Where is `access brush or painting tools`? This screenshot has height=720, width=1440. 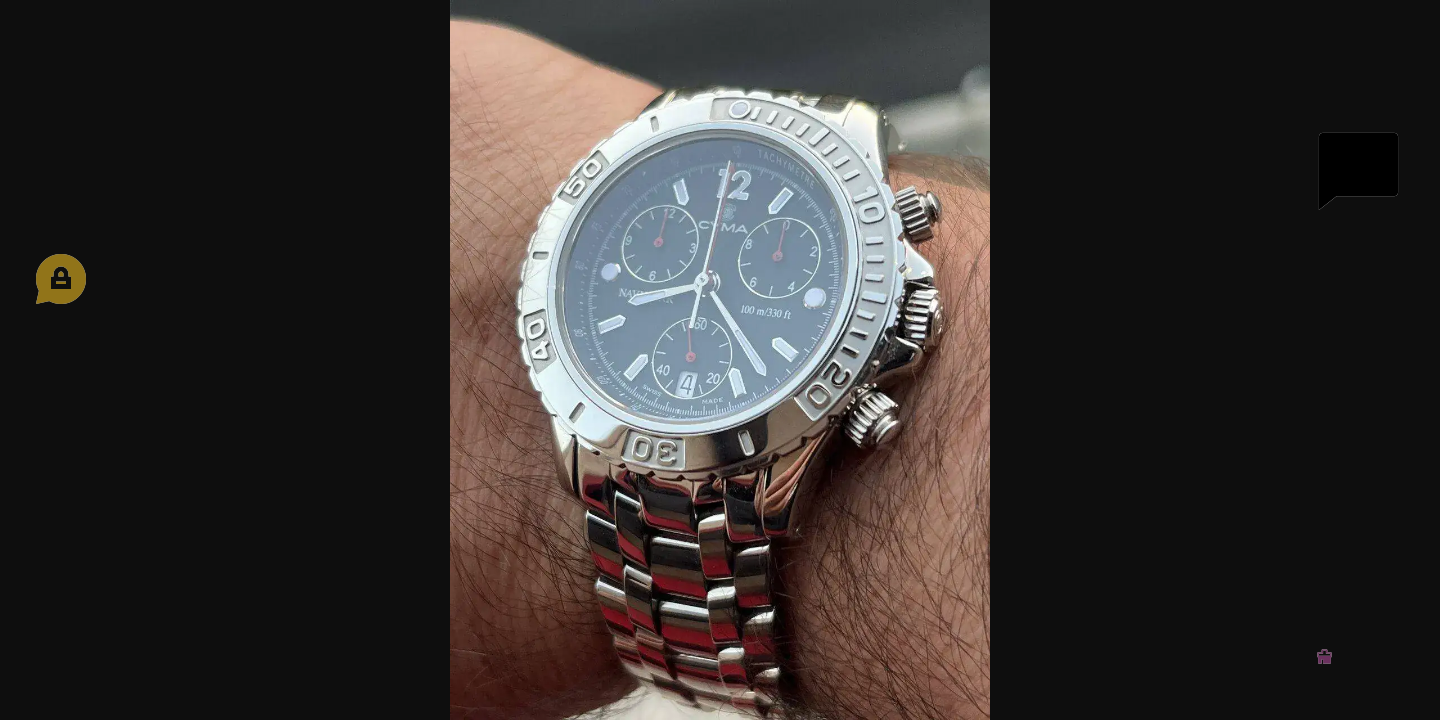 access brush or painting tools is located at coordinates (1324, 656).